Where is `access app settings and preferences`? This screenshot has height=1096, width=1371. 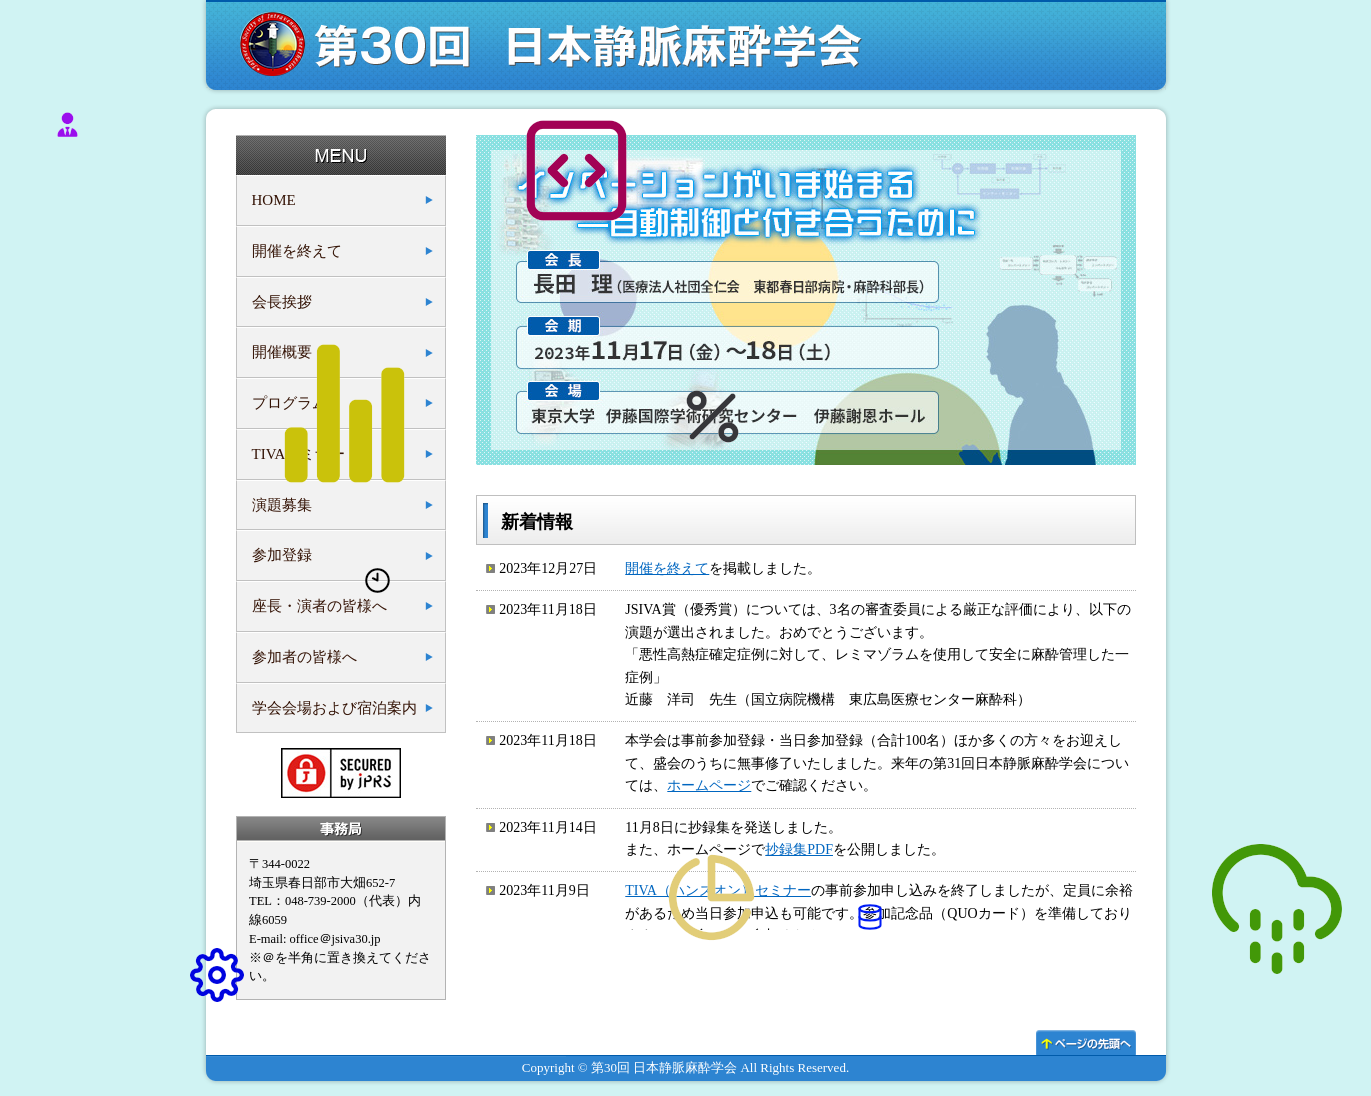 access app settings and preferences is located at coordinates (217, 975).